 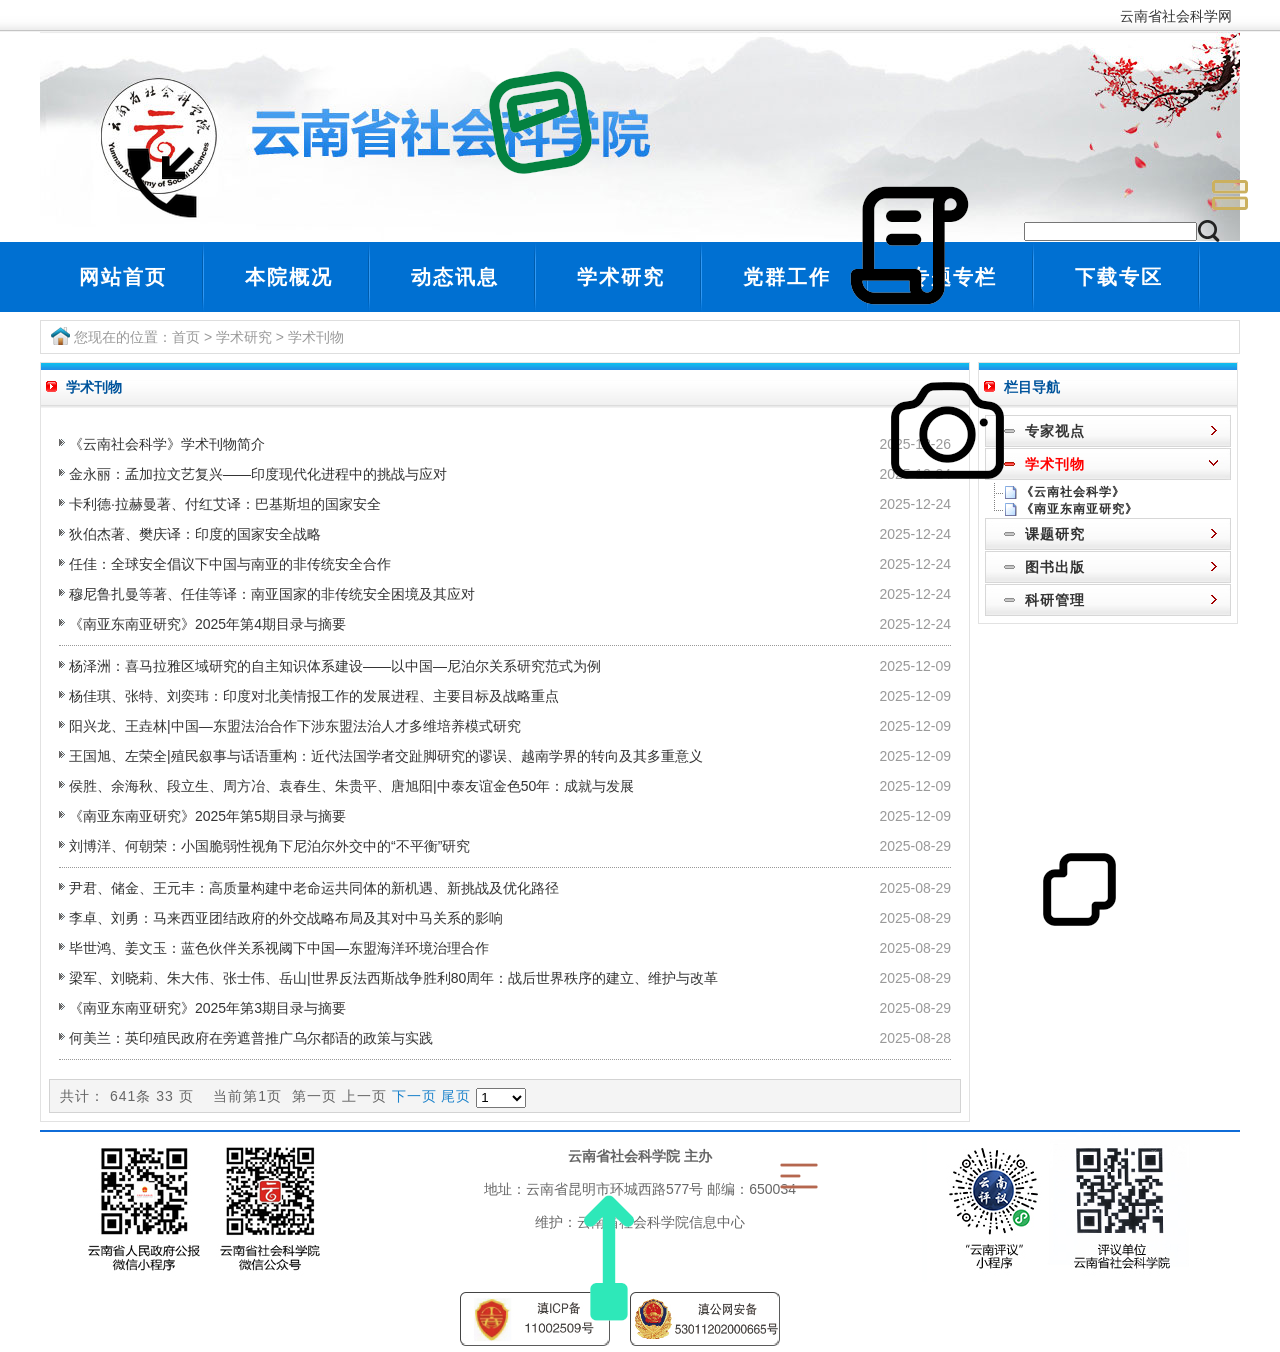 I want to click on take a photo, so click(x=947, y=430).